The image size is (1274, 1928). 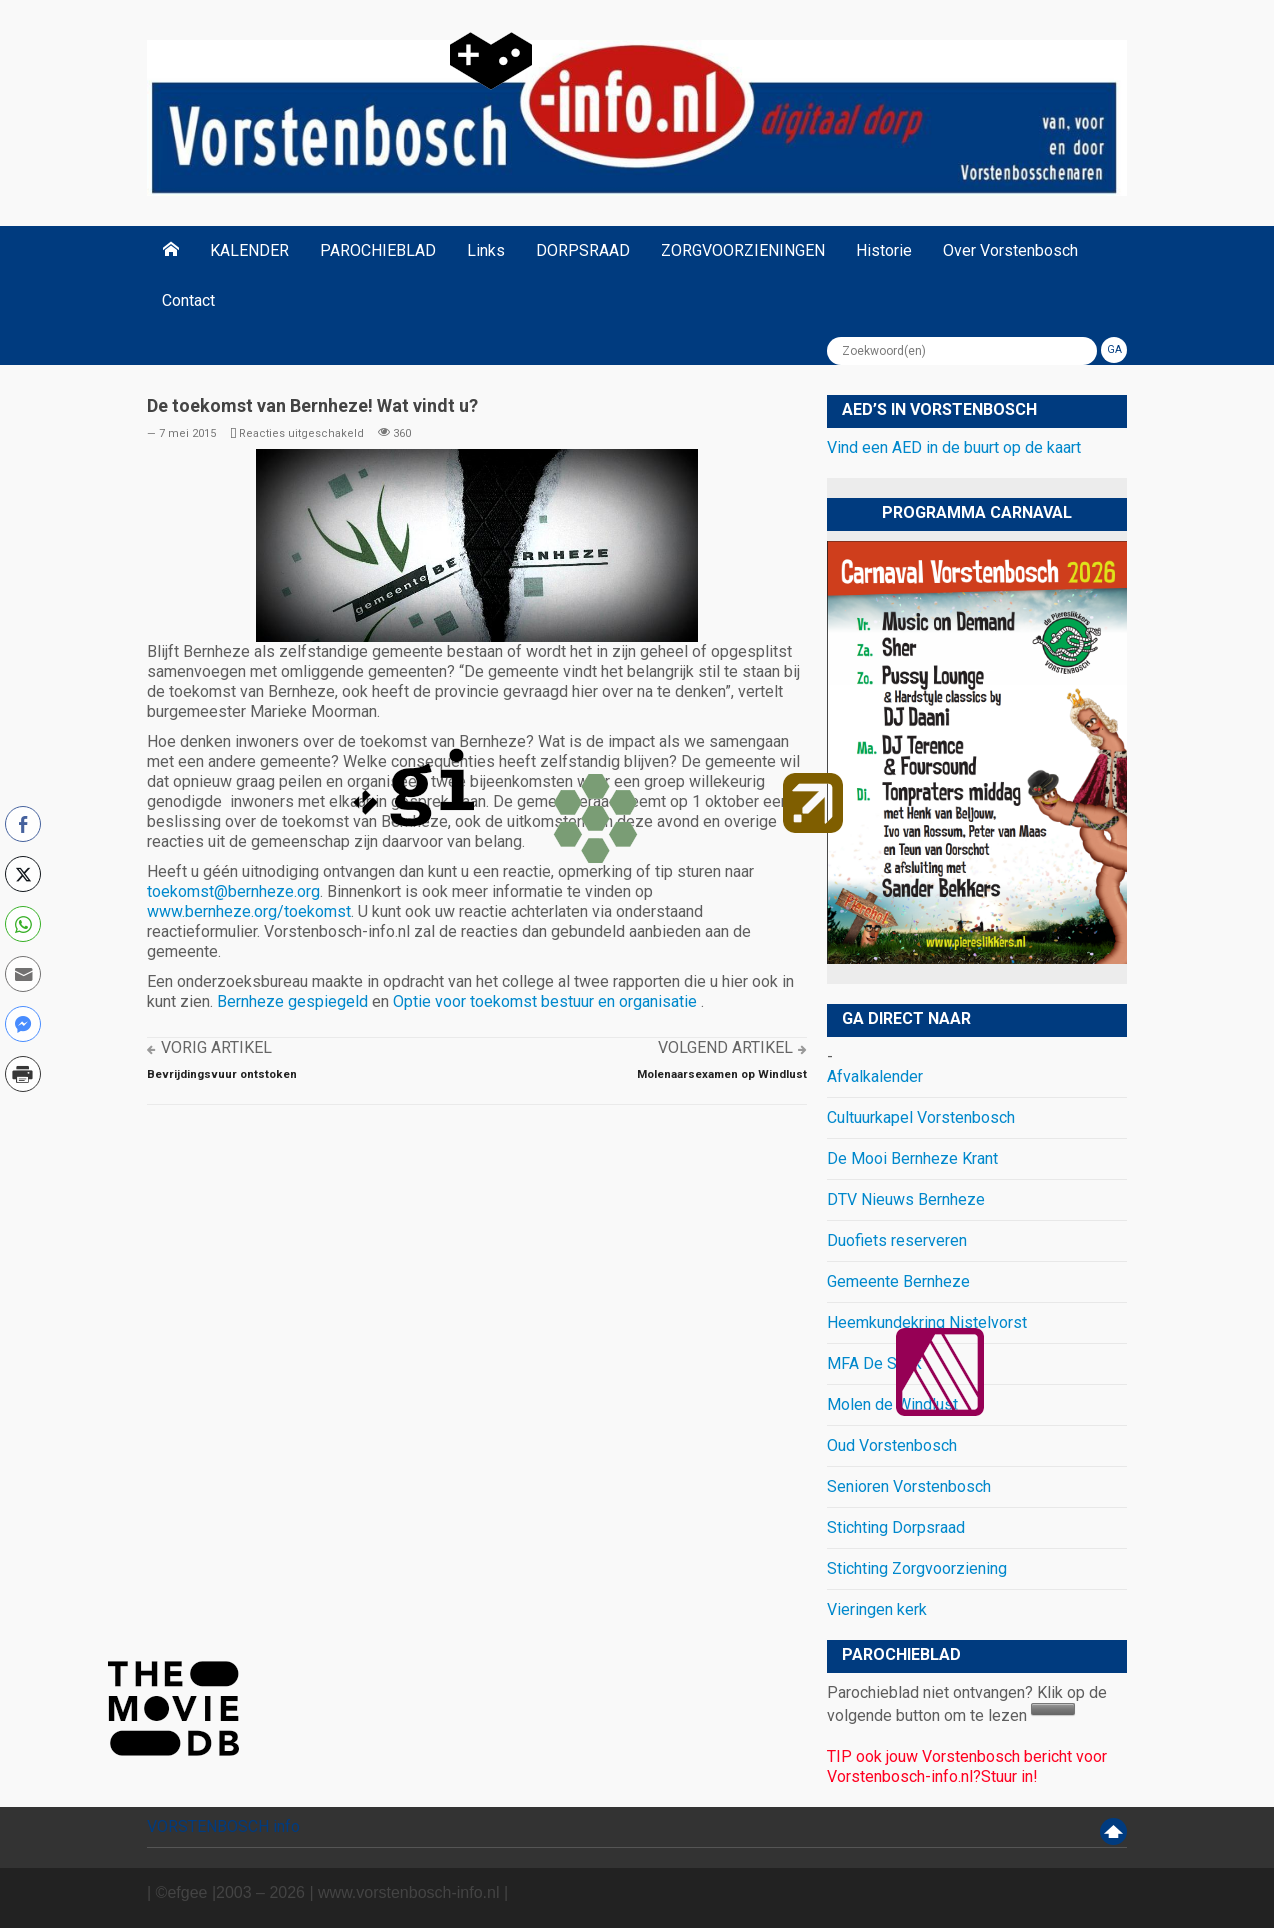 I want to click on visit gitignore.io website, so click(x=413, y=787).